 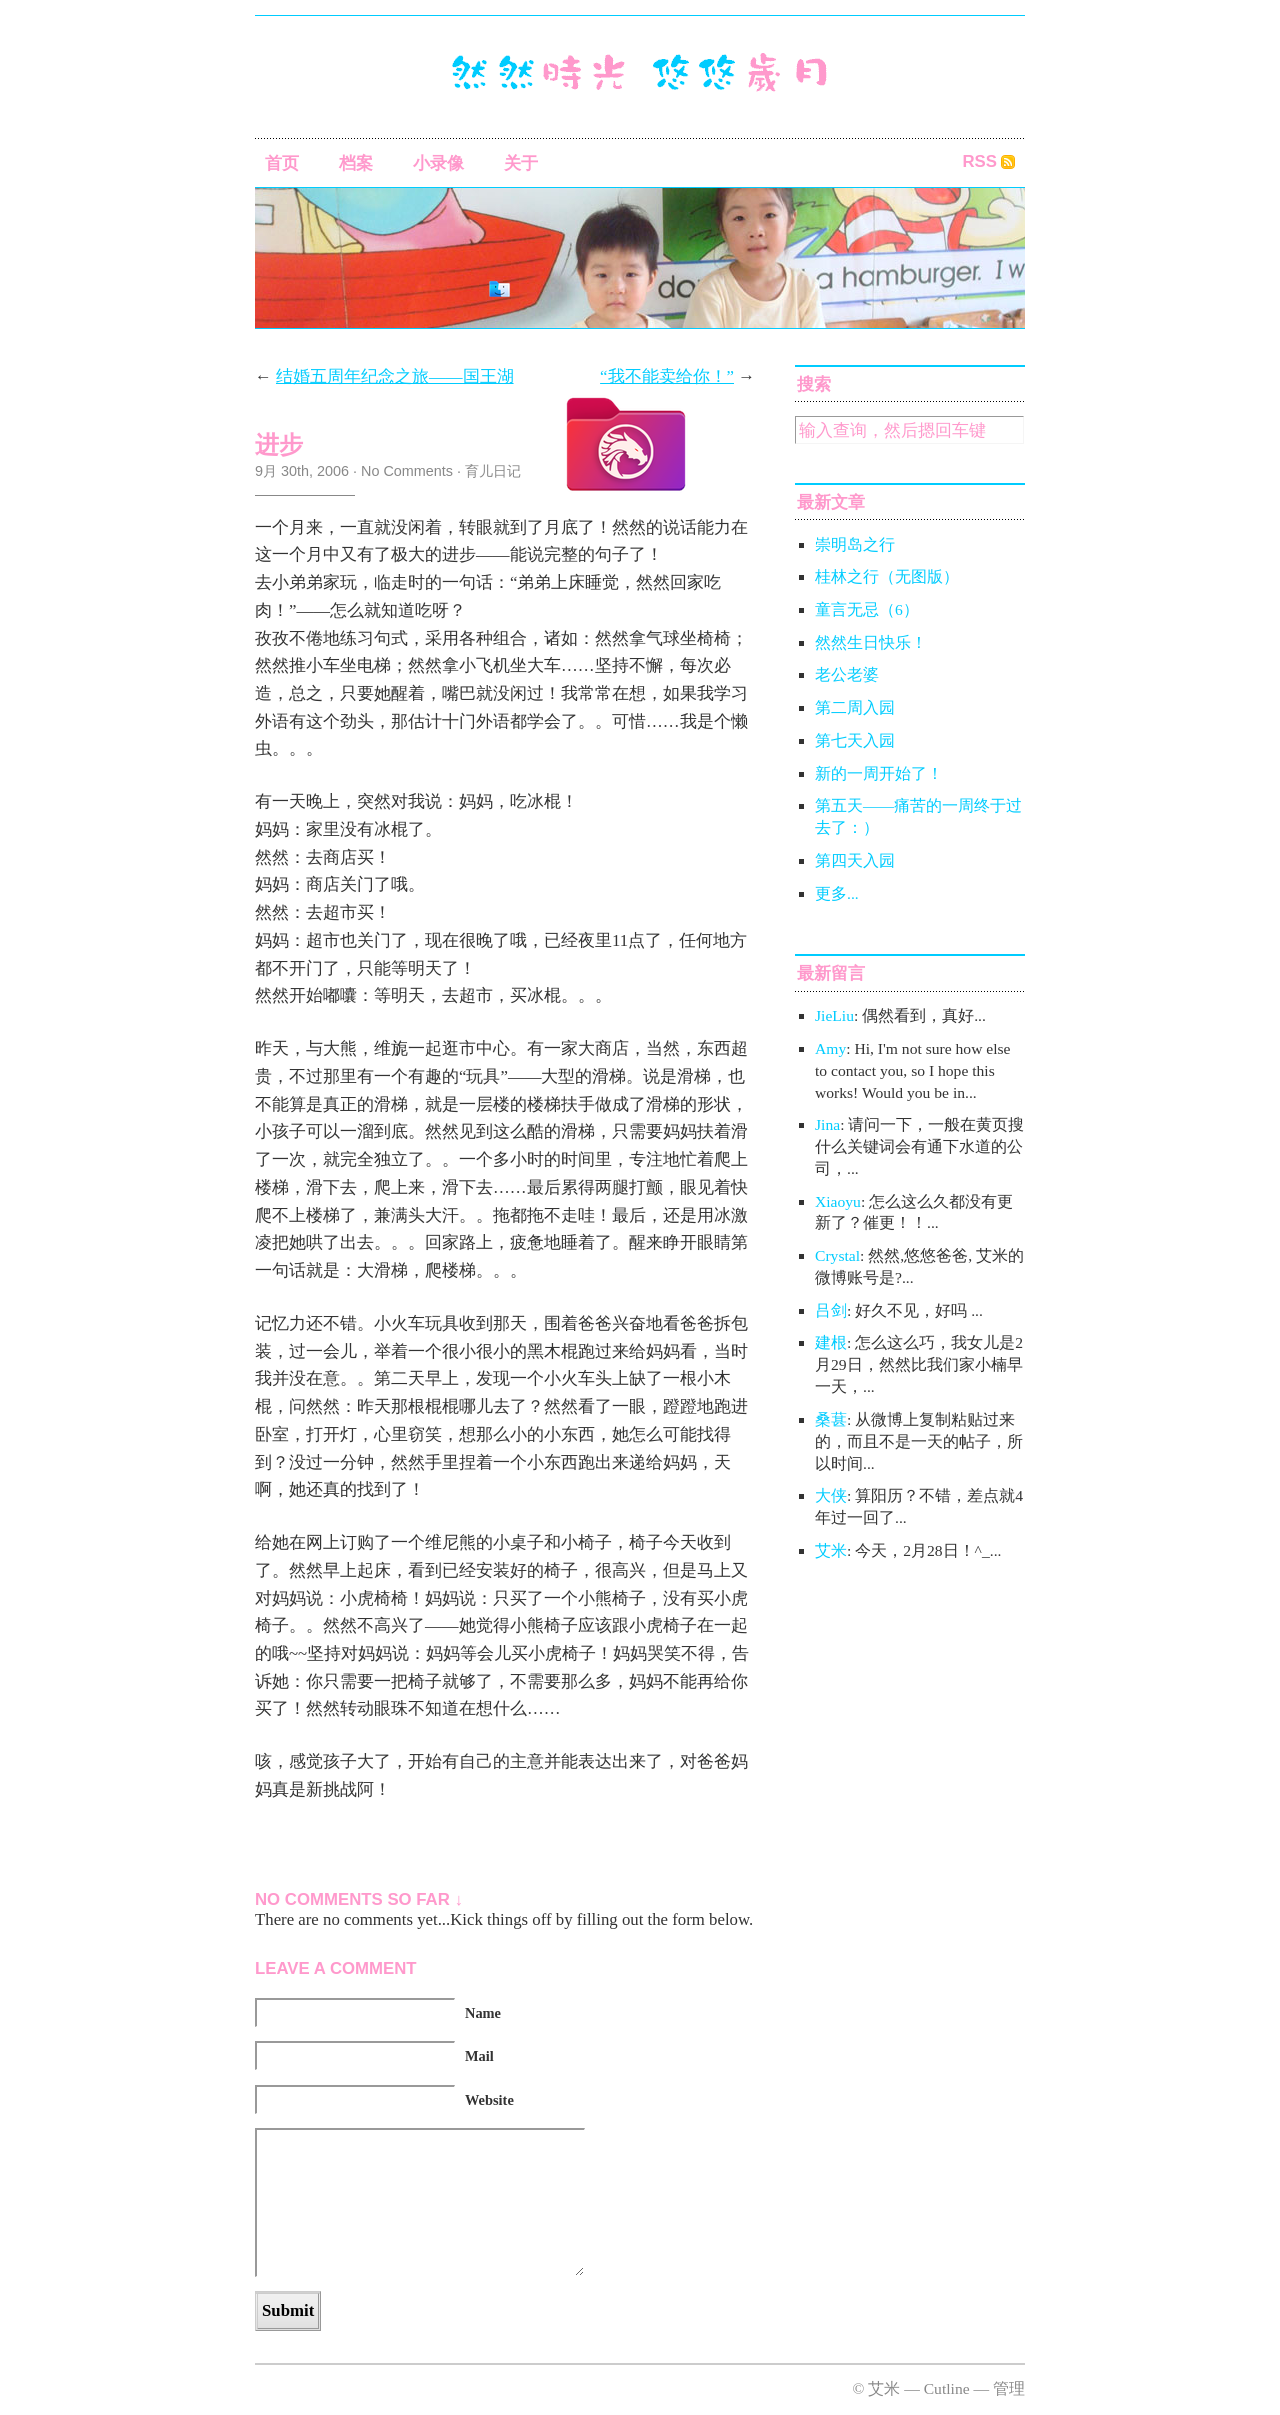 I want to click on open finder to browse files and folders, so click(x=499, y=289).